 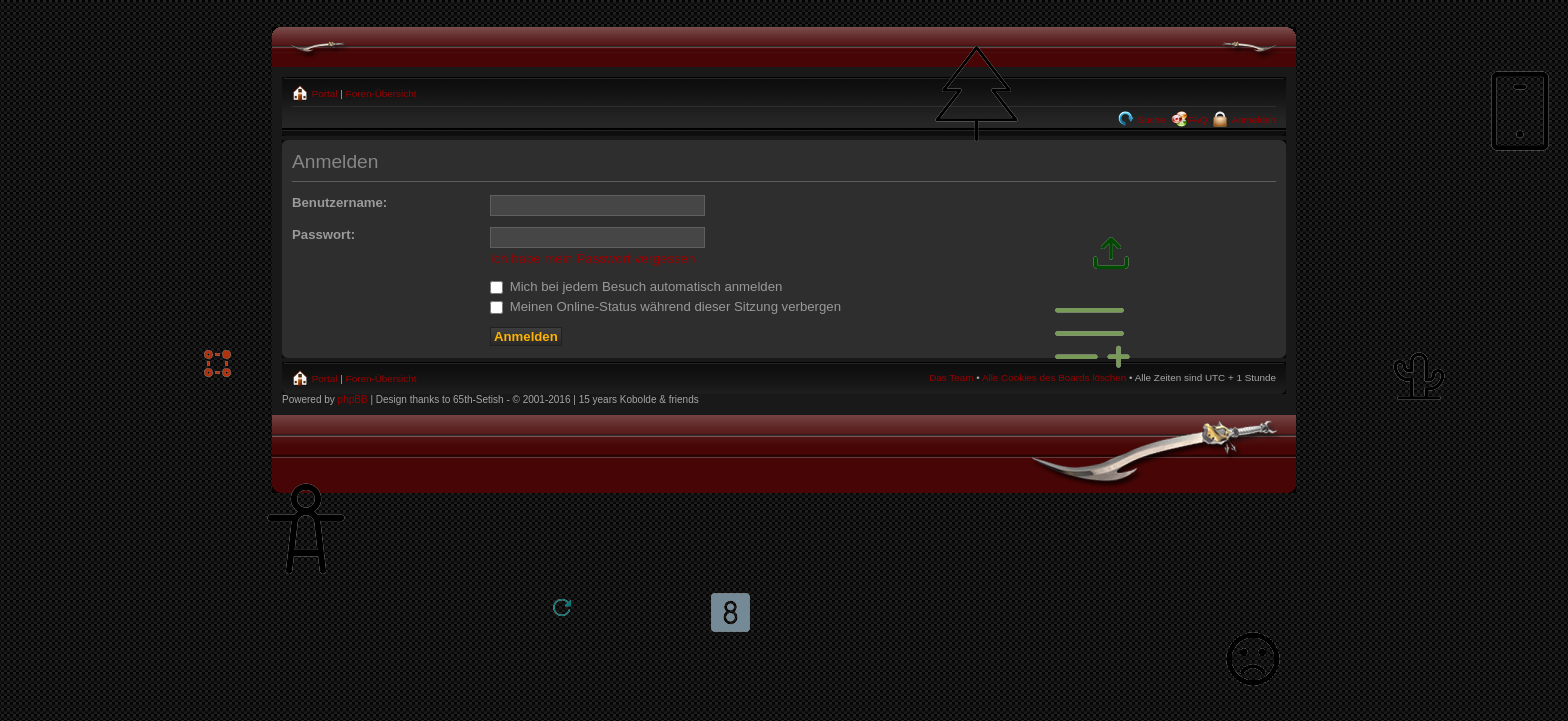 I want to click on upload a file or document, so click(x=1111, y=254).